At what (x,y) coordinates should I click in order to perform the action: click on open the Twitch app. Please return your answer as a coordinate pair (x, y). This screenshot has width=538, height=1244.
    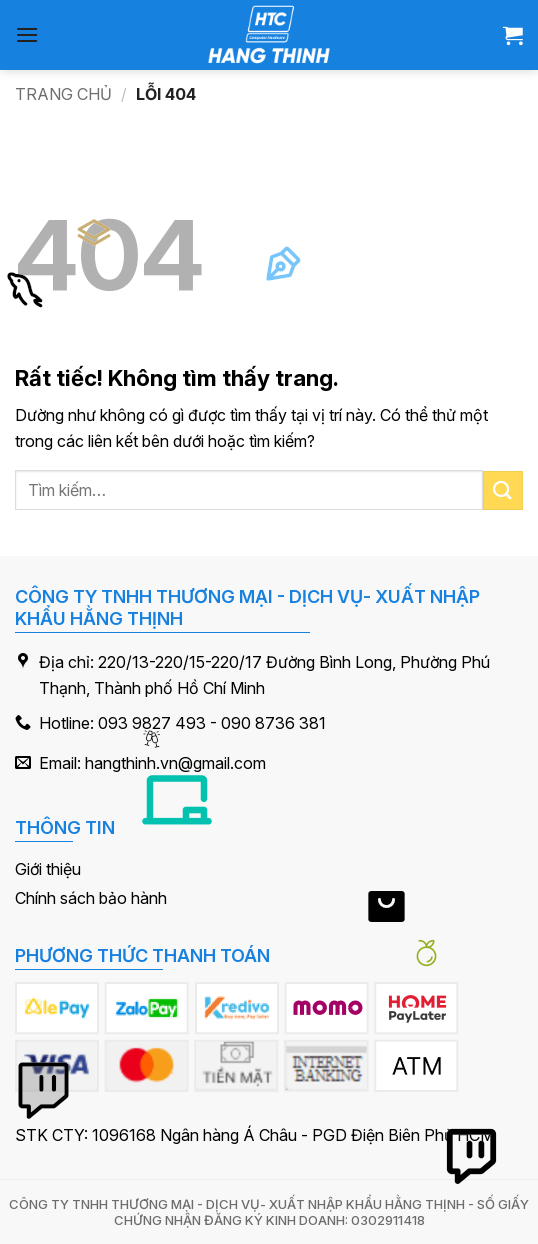
    Looking at the image, I should click on (471, 1153).